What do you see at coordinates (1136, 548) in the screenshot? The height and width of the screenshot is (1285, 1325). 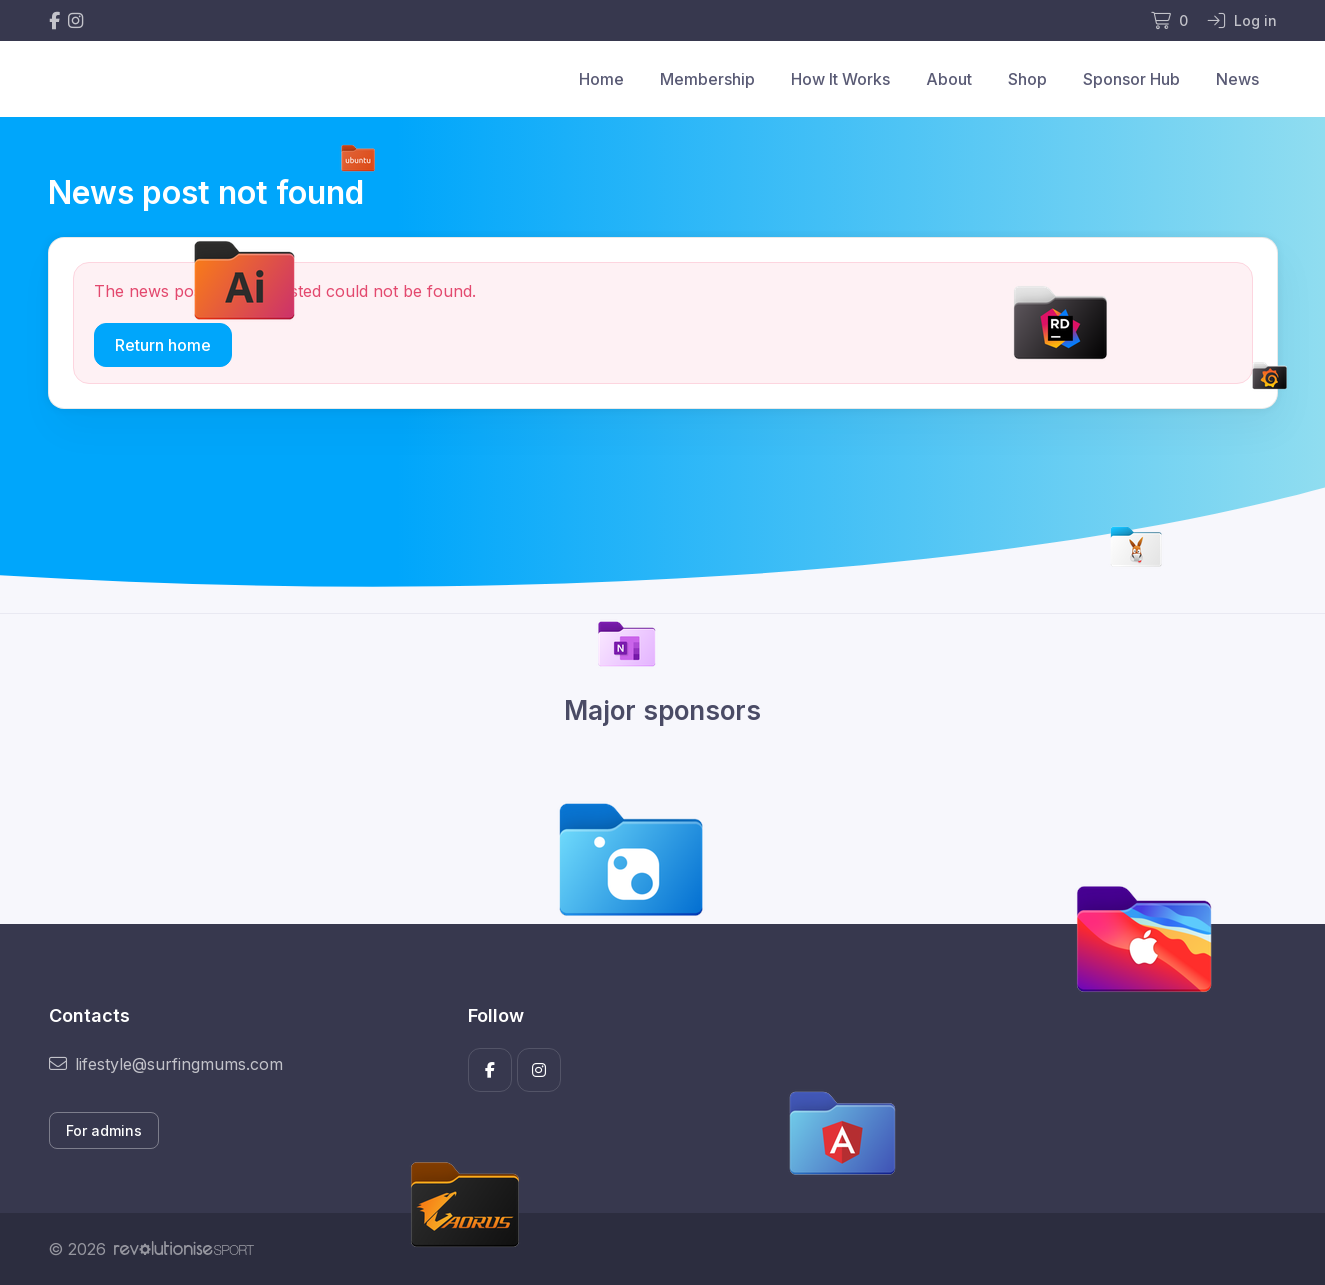 I see `open eMule downloads folder` at bounding box center [1136, 548].